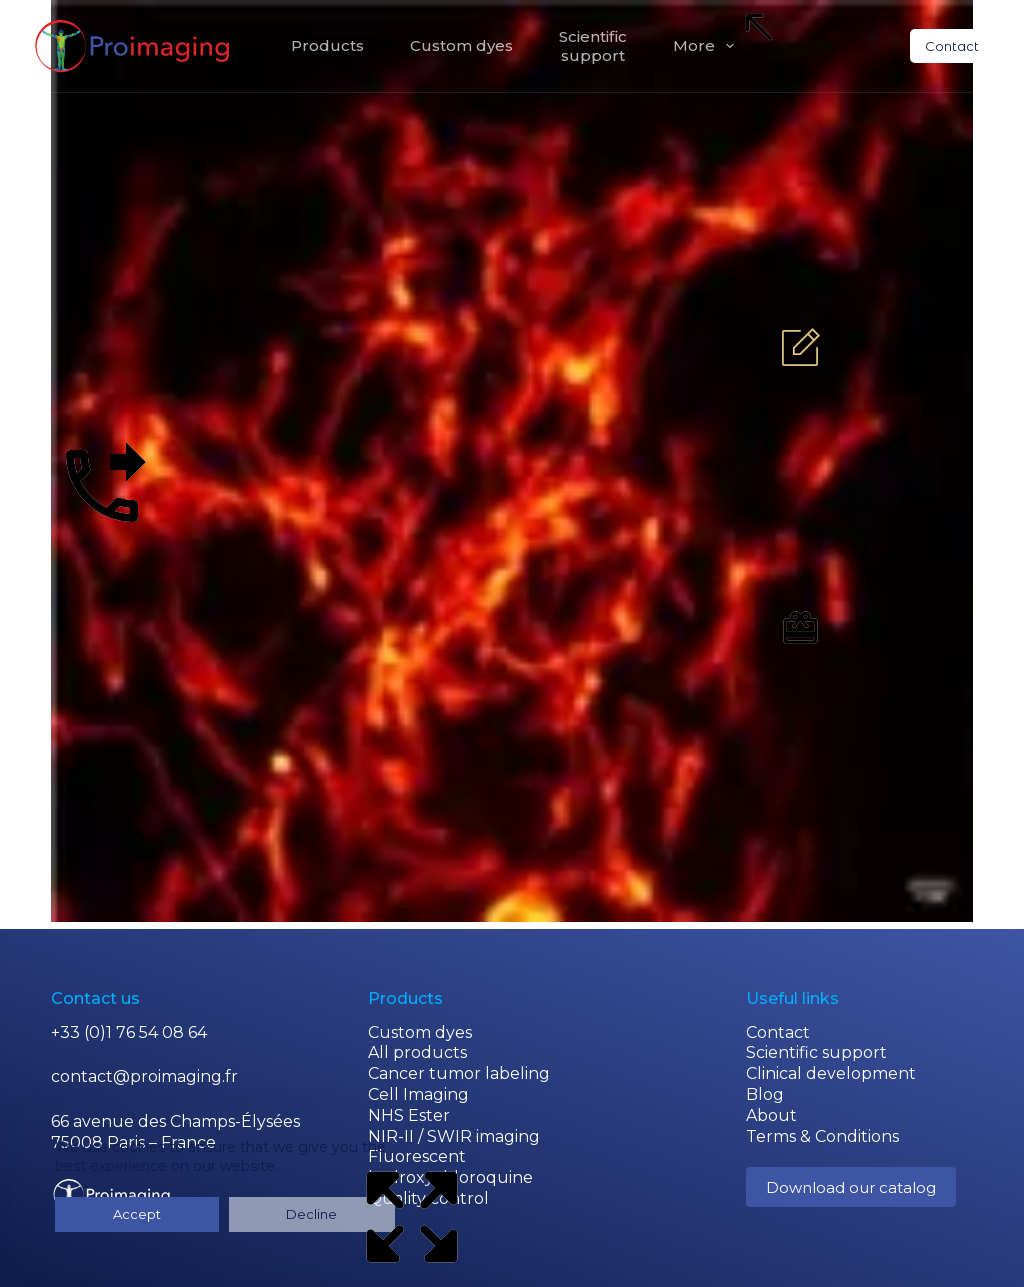 The width and height of the screenshot is (1024, 1287). Describe the element at coordinates (800, 628) in the screenshot. I see `redeem a gift card or voucher` at that location.